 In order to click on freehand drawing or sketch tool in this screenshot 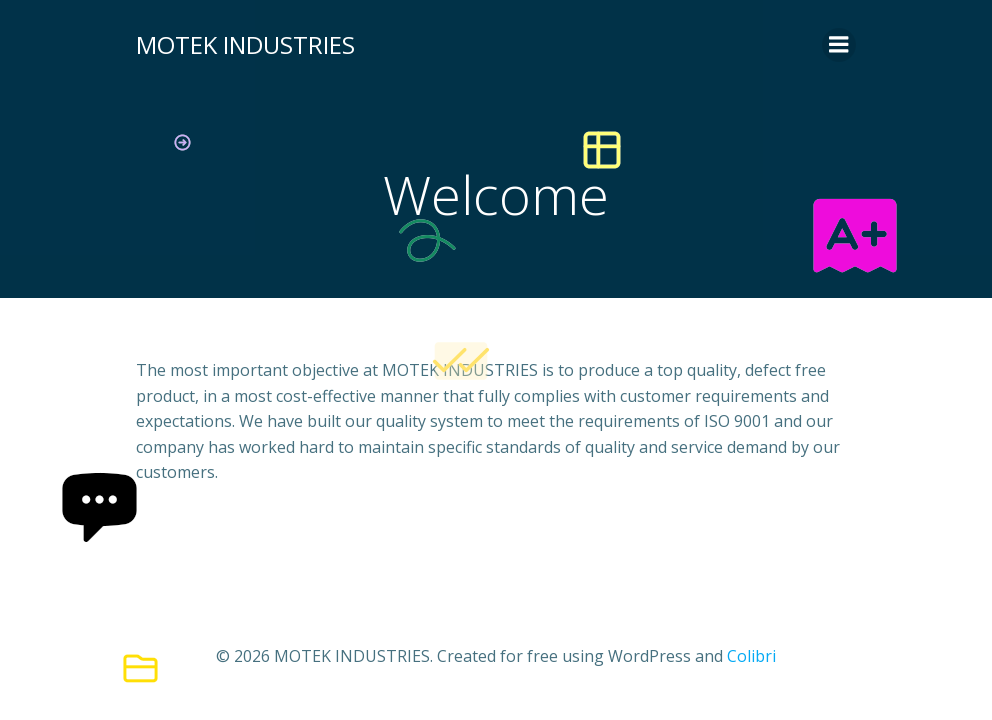, I will do `click(424, 240)`.